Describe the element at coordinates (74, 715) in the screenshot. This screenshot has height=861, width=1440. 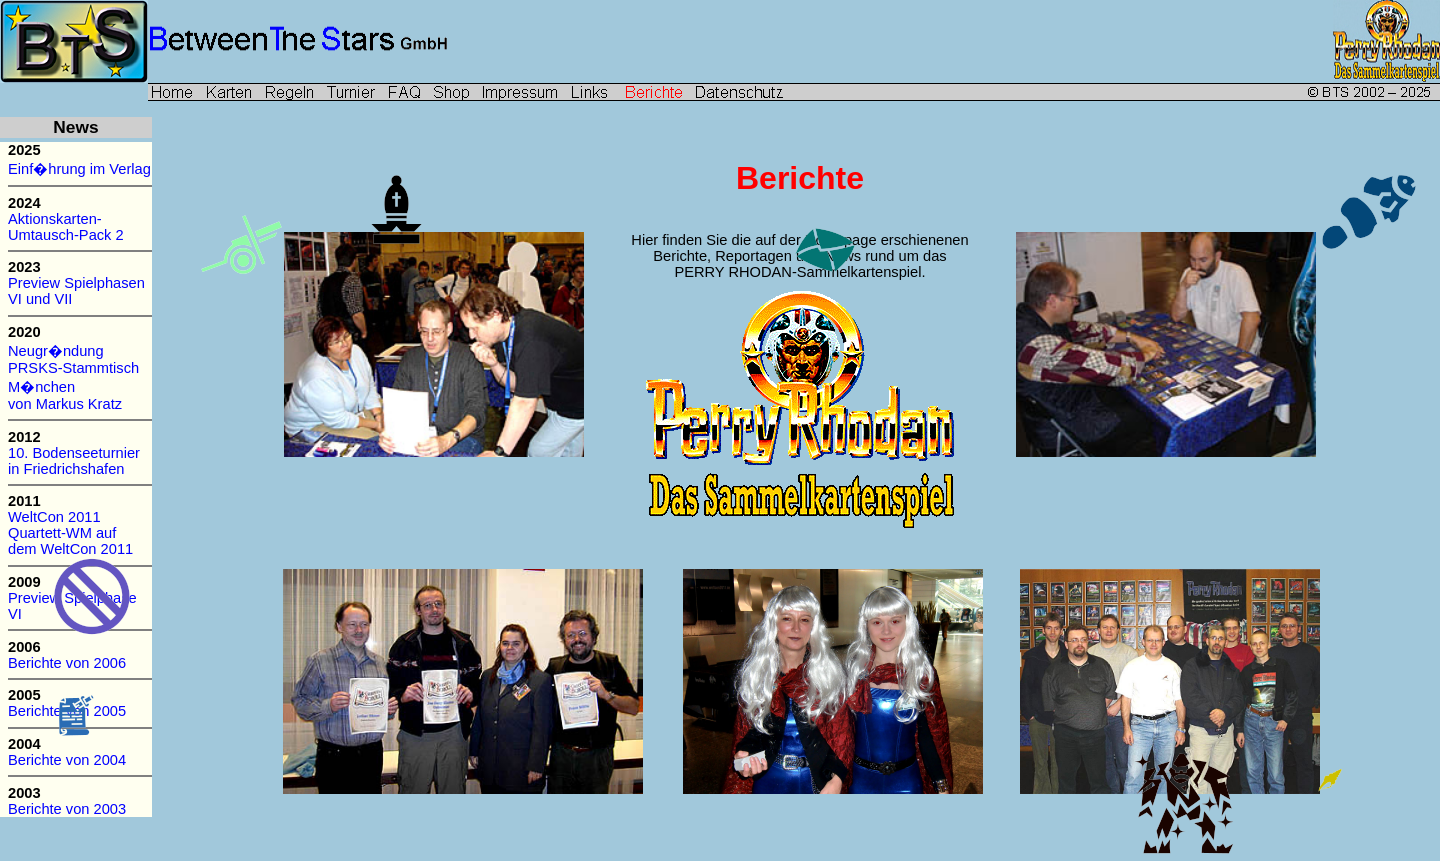
I see `pin or mark an important note` at that location.